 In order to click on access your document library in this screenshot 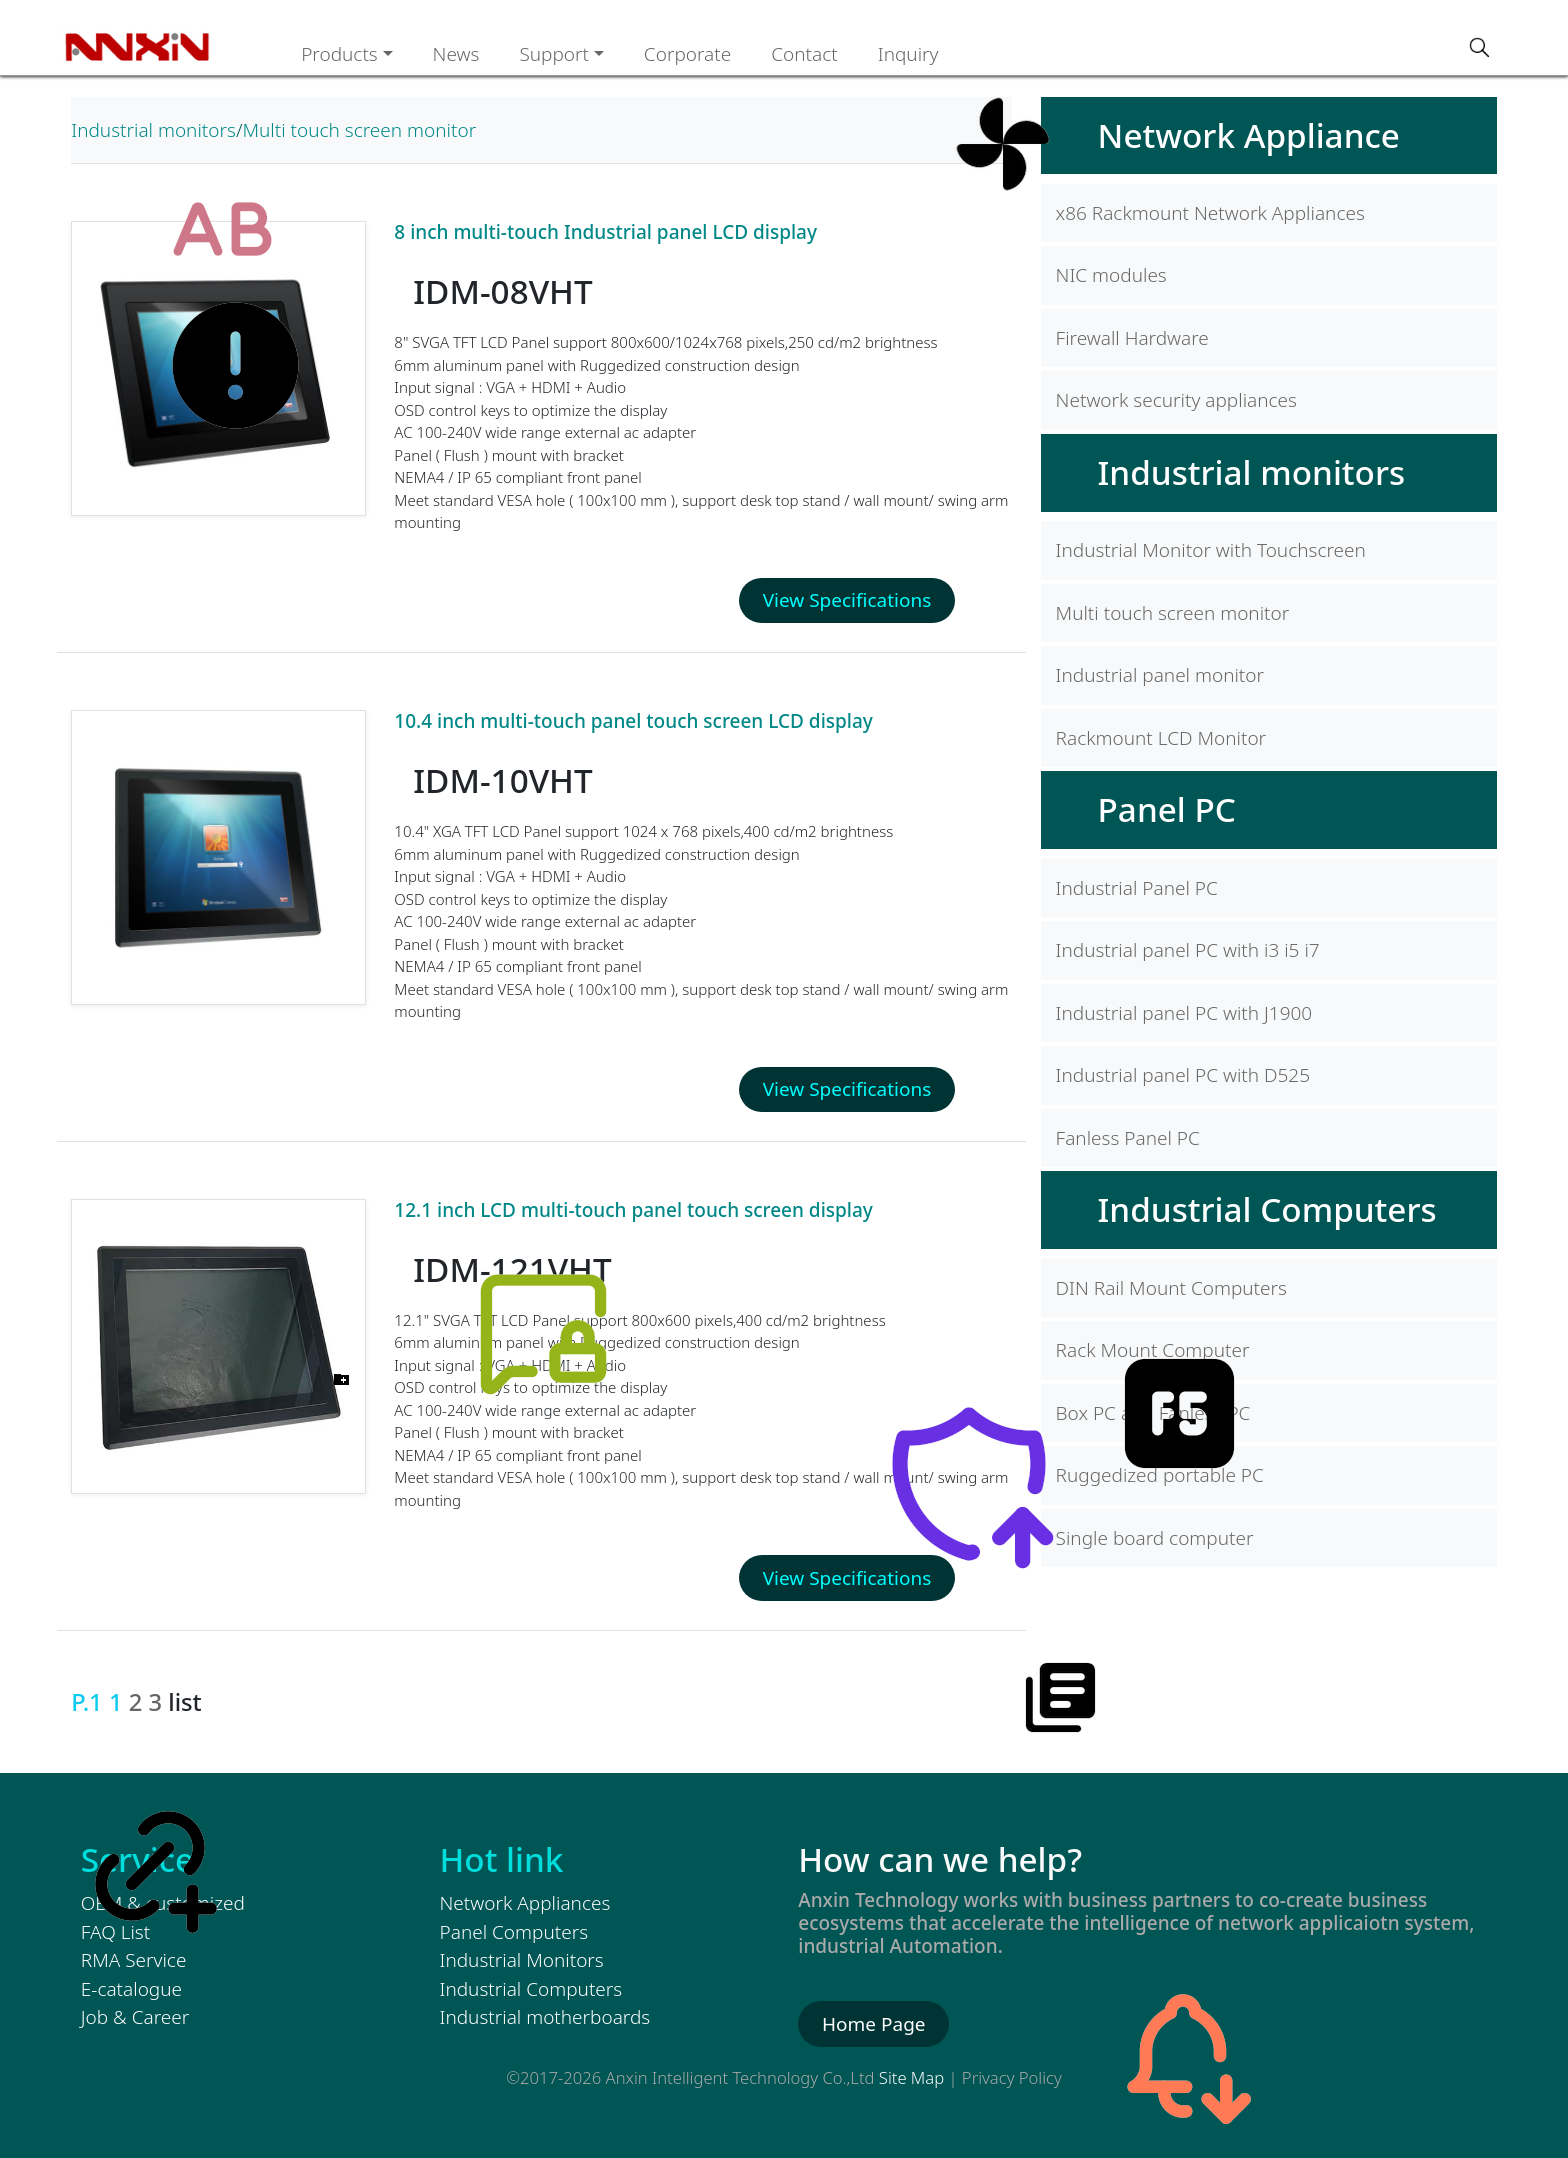, I will do `click(1060, 1697)`.